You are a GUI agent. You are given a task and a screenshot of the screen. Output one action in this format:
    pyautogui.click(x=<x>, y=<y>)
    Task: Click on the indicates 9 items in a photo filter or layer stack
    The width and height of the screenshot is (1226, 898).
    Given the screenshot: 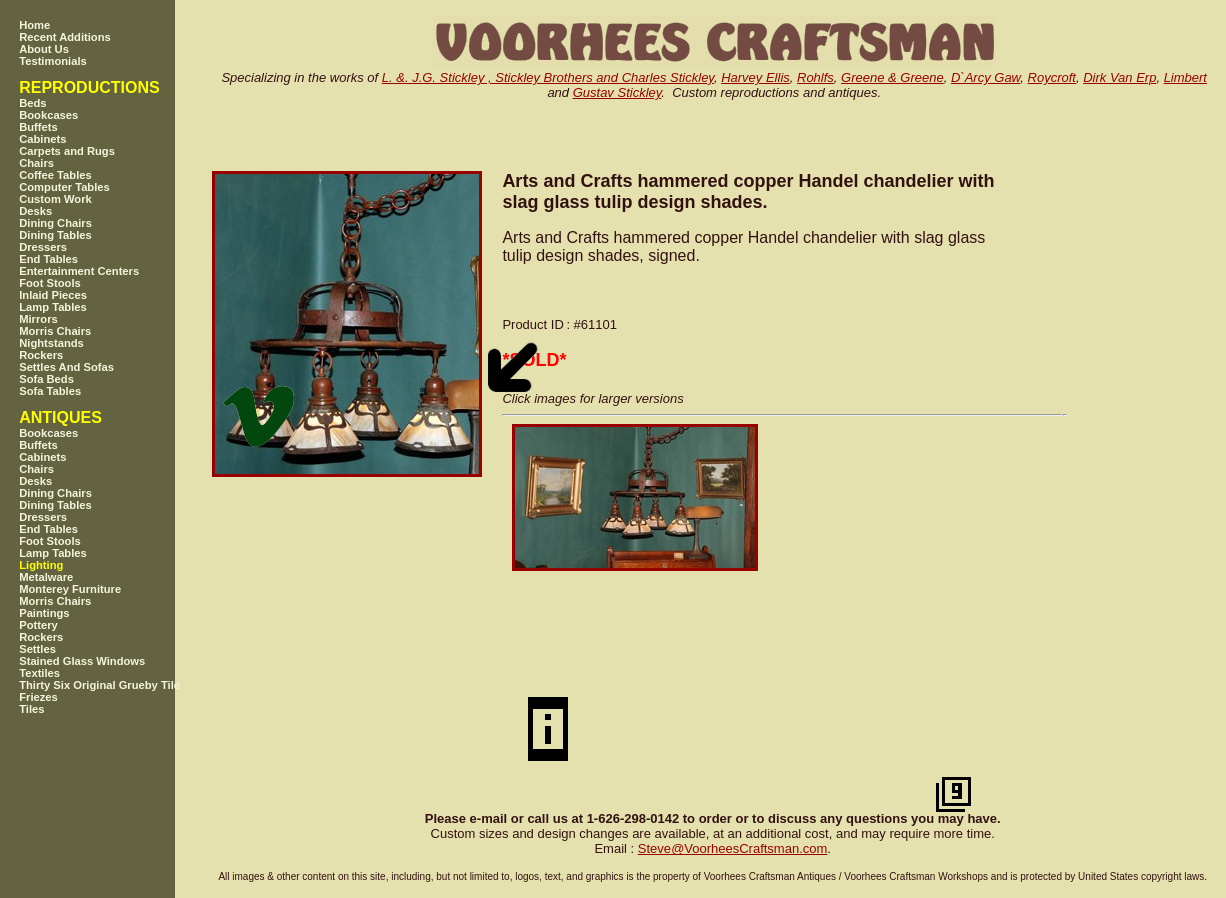 What is the action you would take?
    pyautogui.click(x=953, y=794)
    